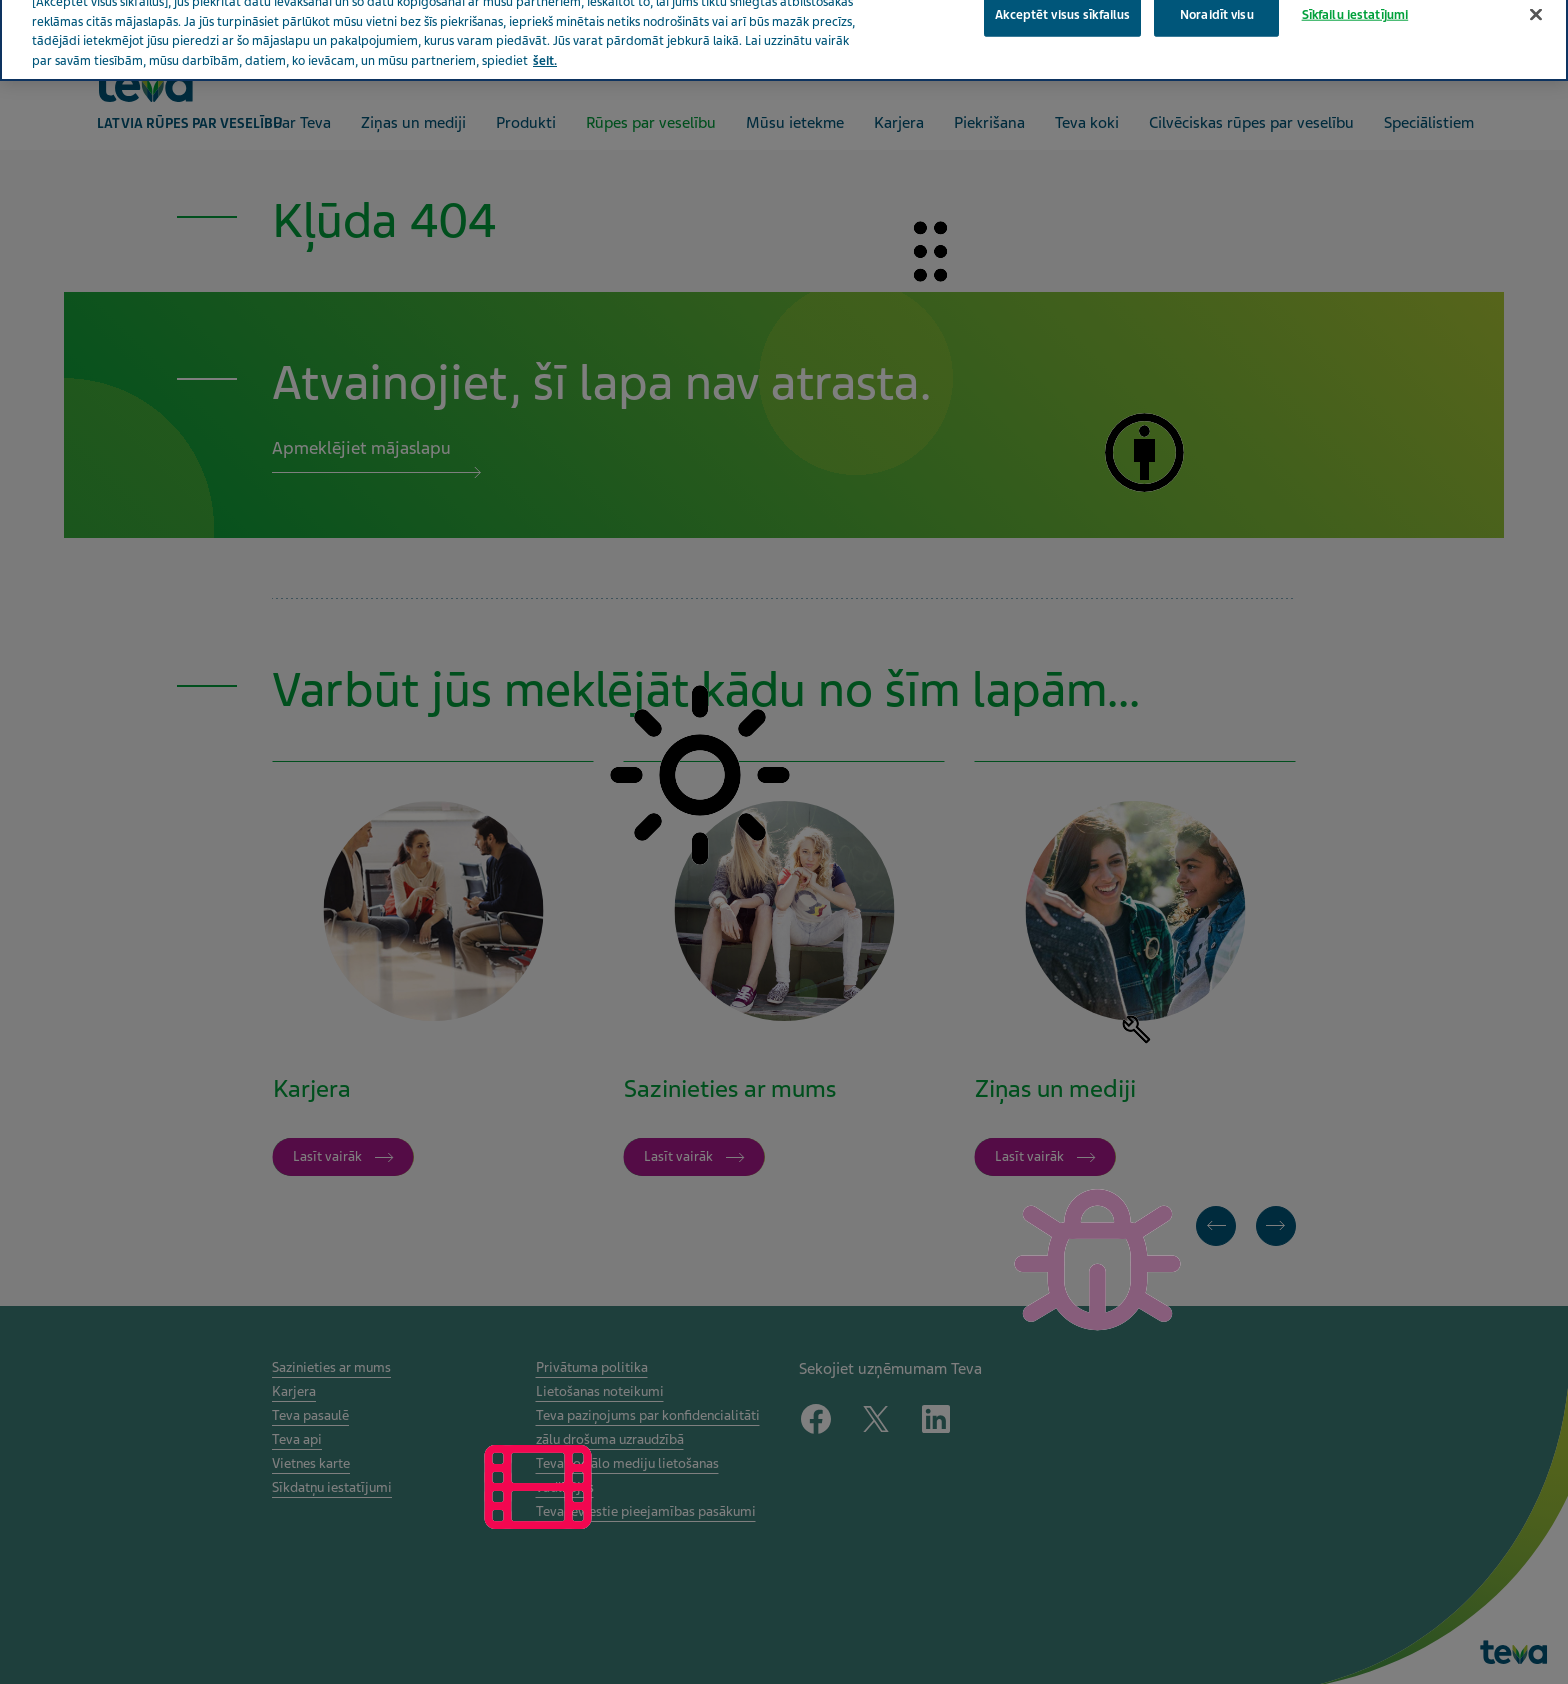 The image size is (1568, 1684). What do you see at coordinates (1144, 452) in the screenshot?
I see `view attribution or credit information` at bounding box center [1144, 452].